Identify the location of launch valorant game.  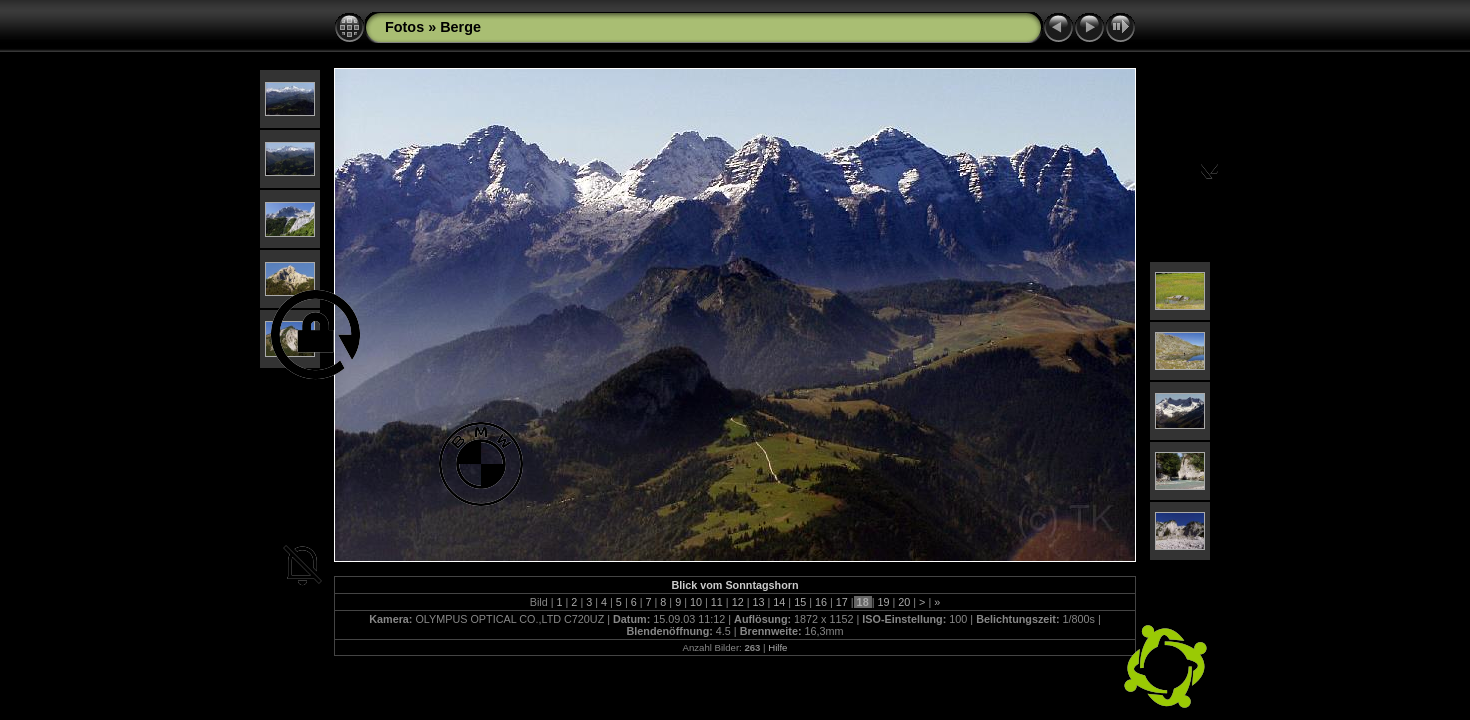
(1209, 171).